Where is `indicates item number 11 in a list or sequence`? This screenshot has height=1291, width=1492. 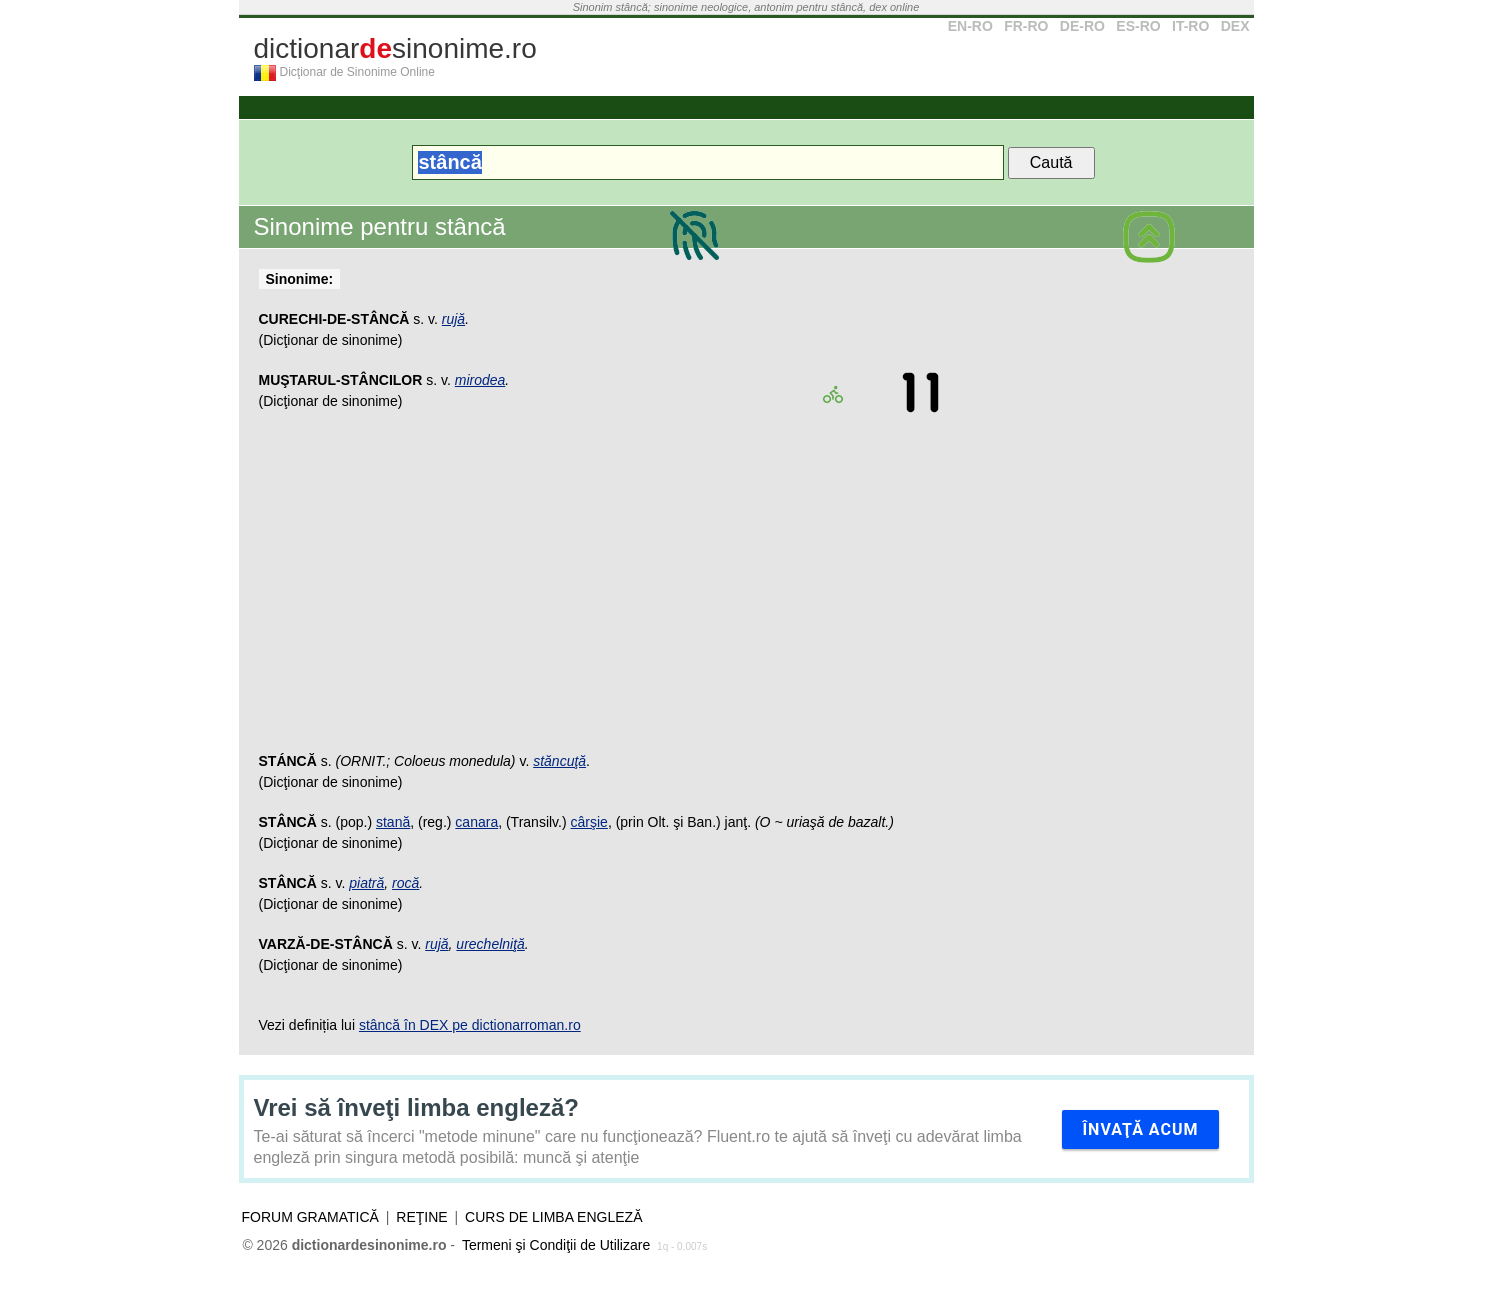 indicates item number 11 in a list or sequence is located at coordinates (922, 392).